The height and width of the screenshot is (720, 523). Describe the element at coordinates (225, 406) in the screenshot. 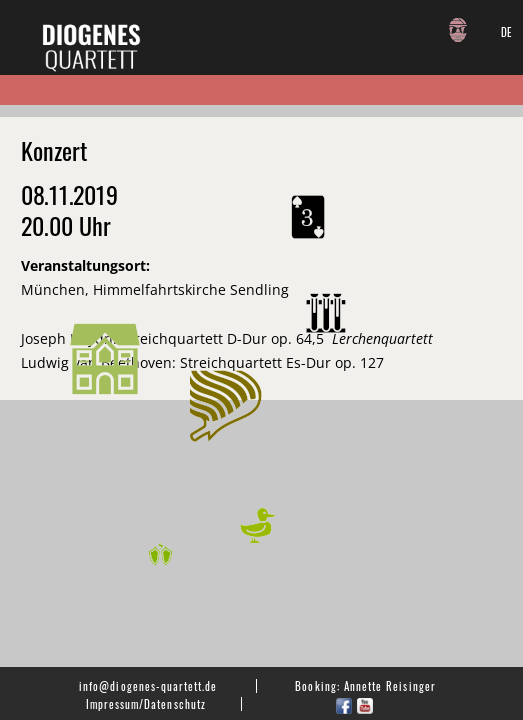

I see `activate wave attack ability` at that location.